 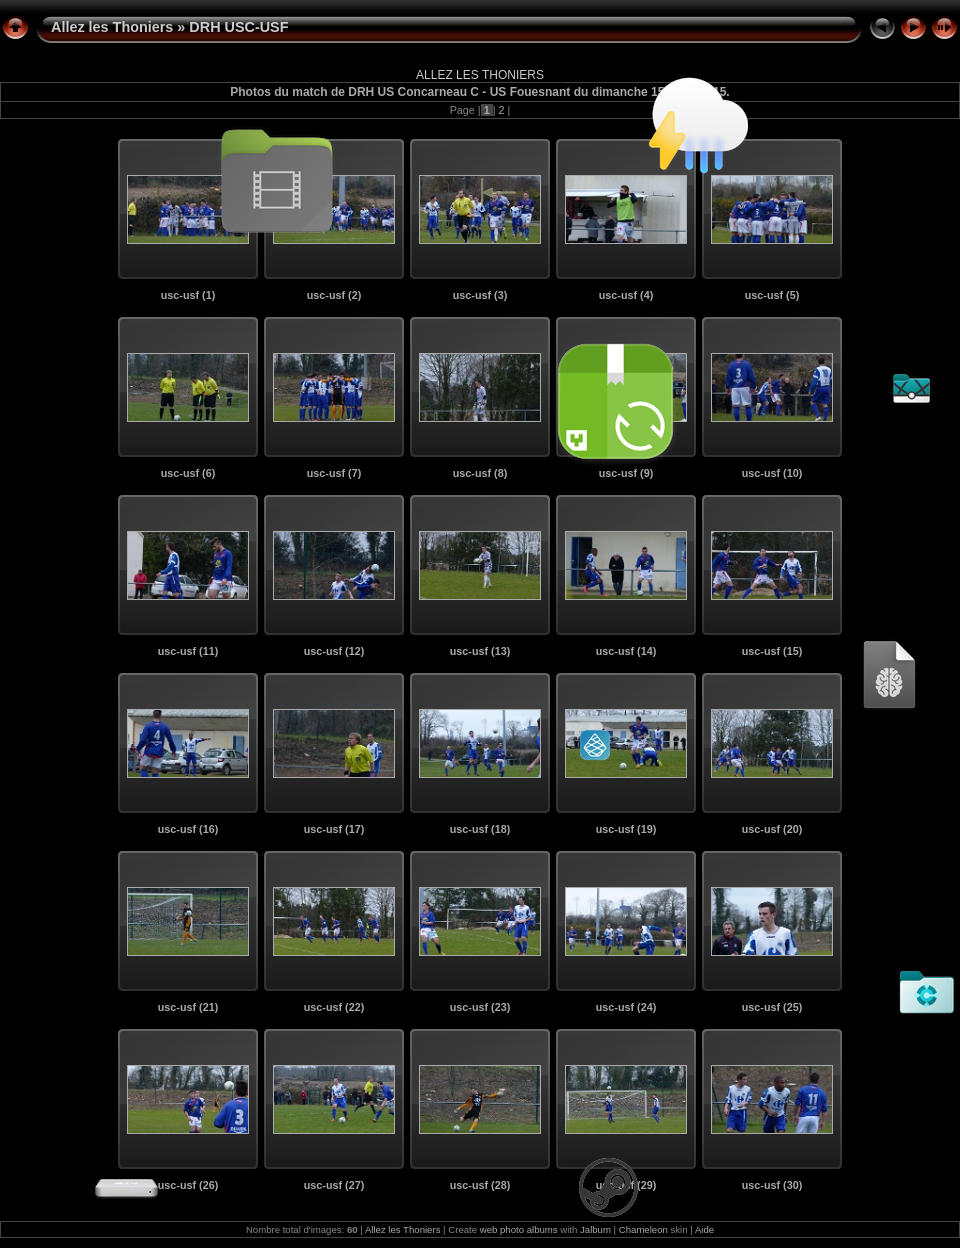 What do you see at coordinates (926, 993) in the screenshot?
I see `open microsoft dynamics 365 business central files folder` at bounding box center [926, 993].